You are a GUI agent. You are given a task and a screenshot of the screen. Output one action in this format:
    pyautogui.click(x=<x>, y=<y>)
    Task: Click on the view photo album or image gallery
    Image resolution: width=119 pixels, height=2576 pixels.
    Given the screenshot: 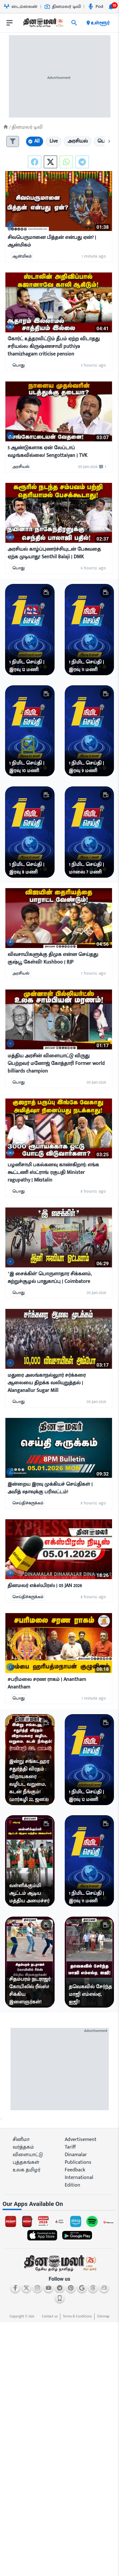 What is the action you would take?
    pyautogui.click(x=28, y=747)
    